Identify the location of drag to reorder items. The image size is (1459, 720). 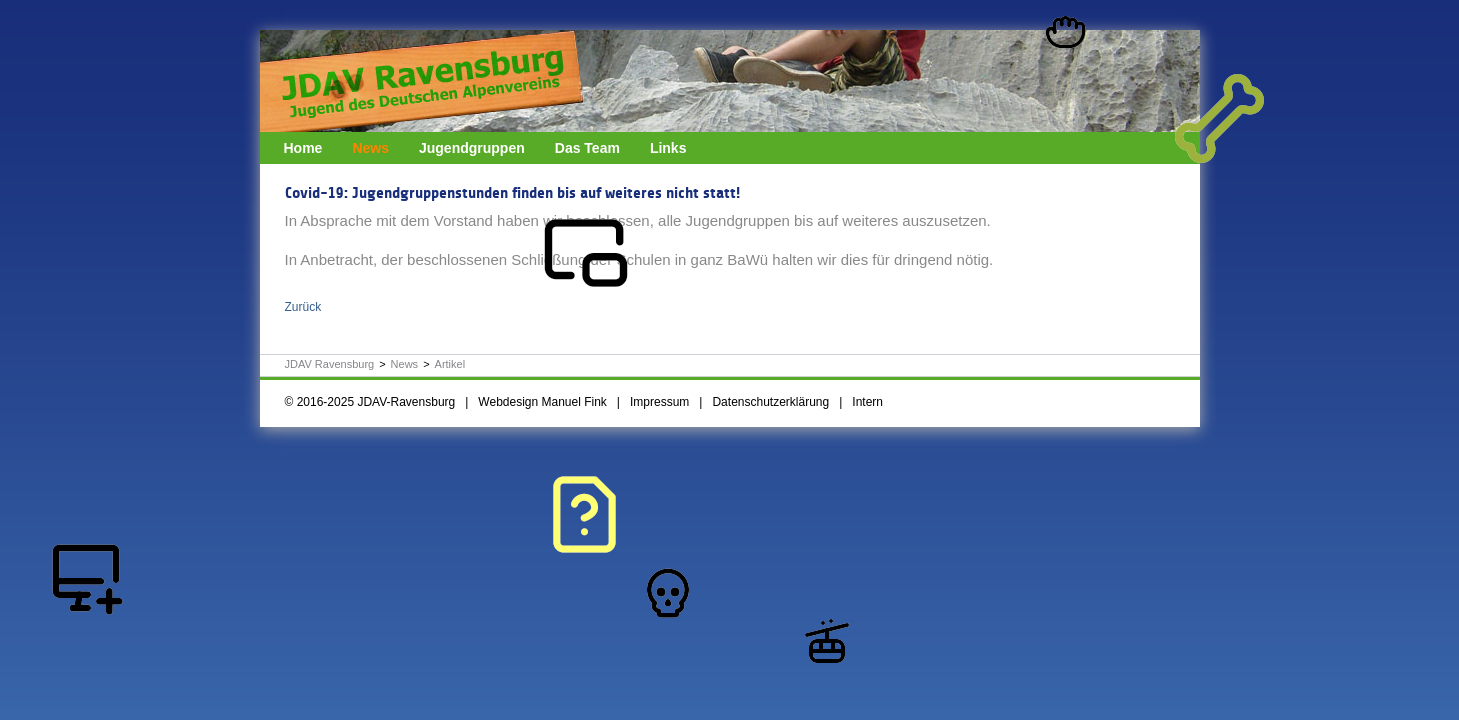
(1065, 28).